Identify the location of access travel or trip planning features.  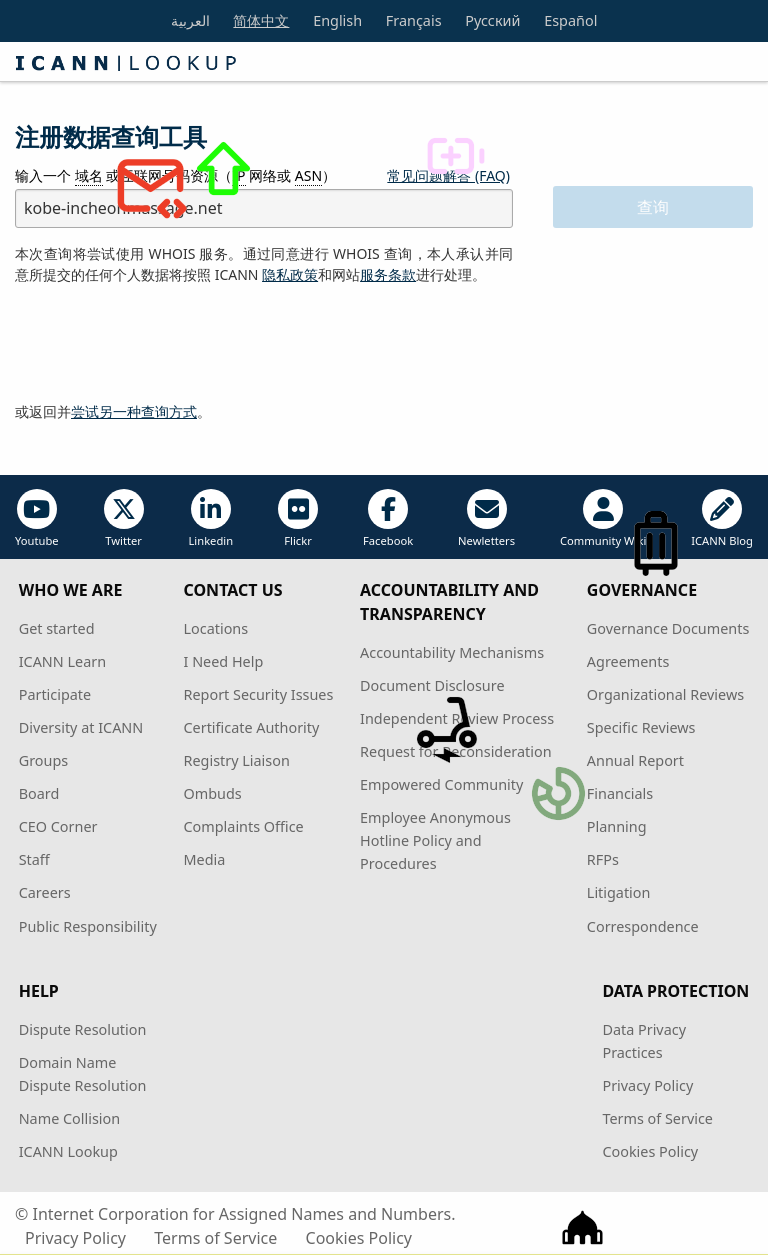
(656, 544).